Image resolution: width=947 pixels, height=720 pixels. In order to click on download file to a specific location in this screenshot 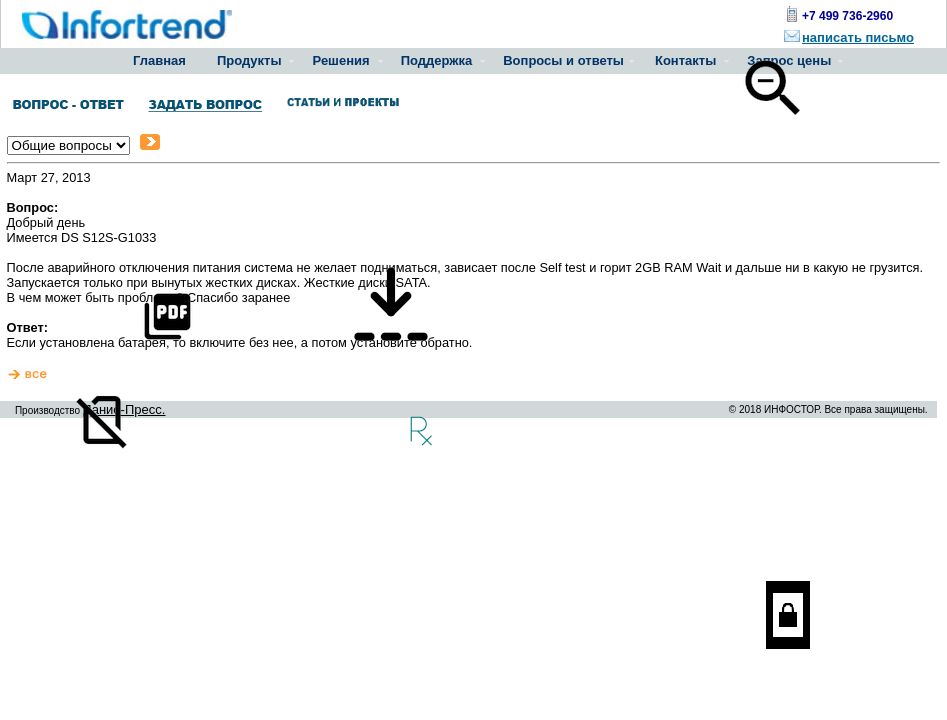, I will do `click(391, 304)`.